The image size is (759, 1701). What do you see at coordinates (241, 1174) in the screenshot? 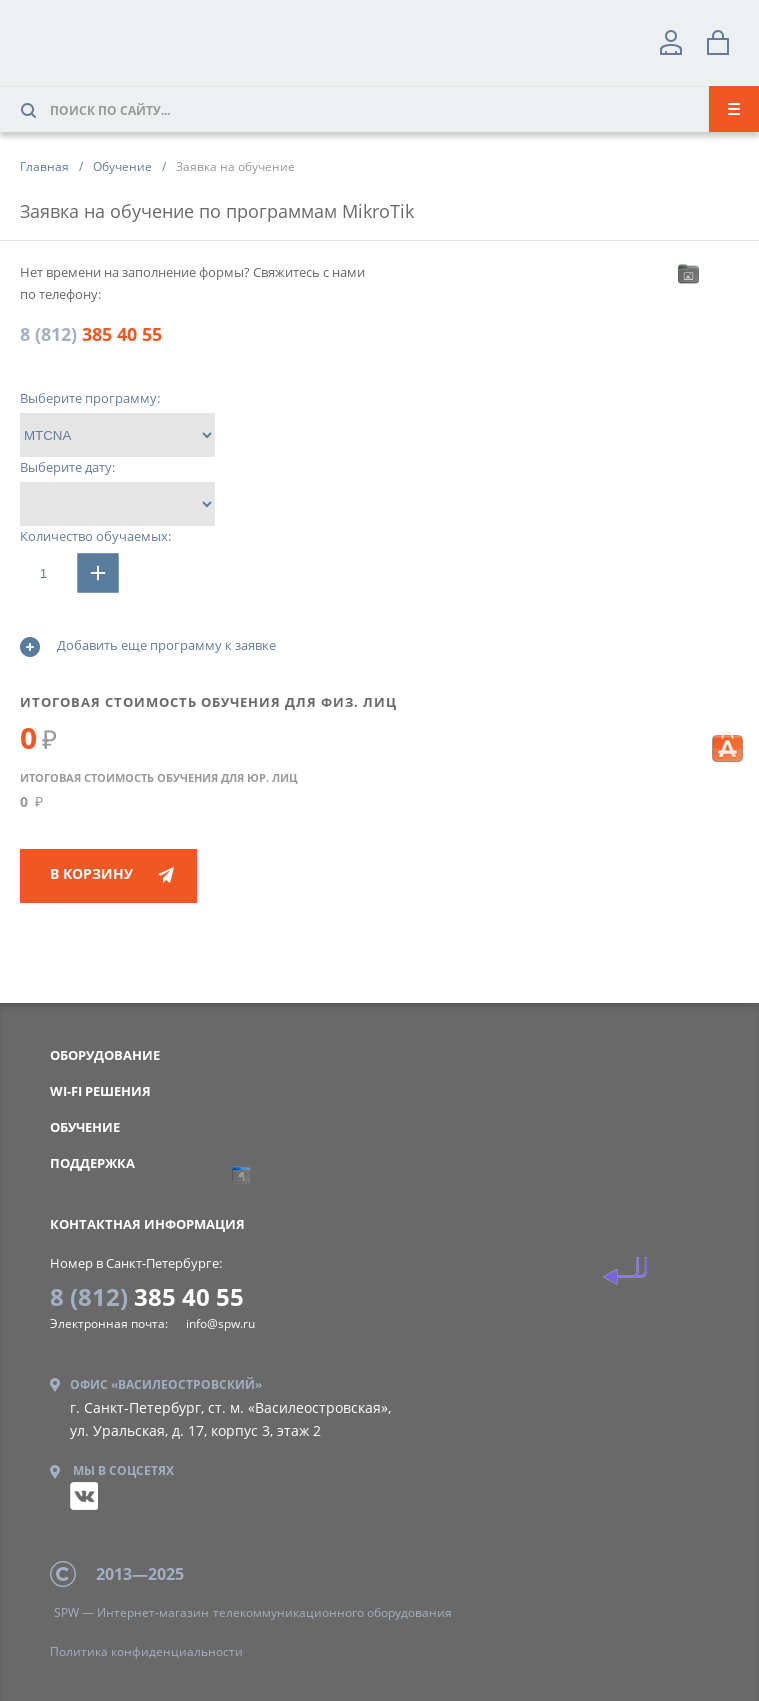
I see `open insync cloud sync folder` at bounding box center [241, 1174].